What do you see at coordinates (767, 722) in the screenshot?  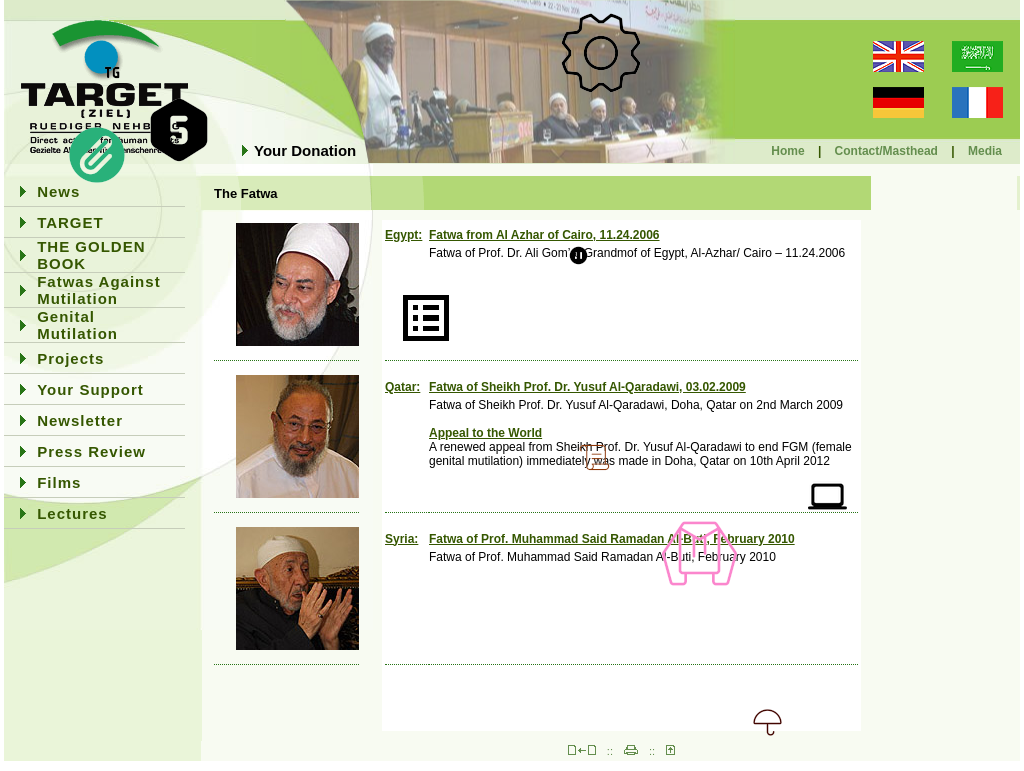 I see `indicates weather protection or rain forecast` at bounding box center [767, 722].